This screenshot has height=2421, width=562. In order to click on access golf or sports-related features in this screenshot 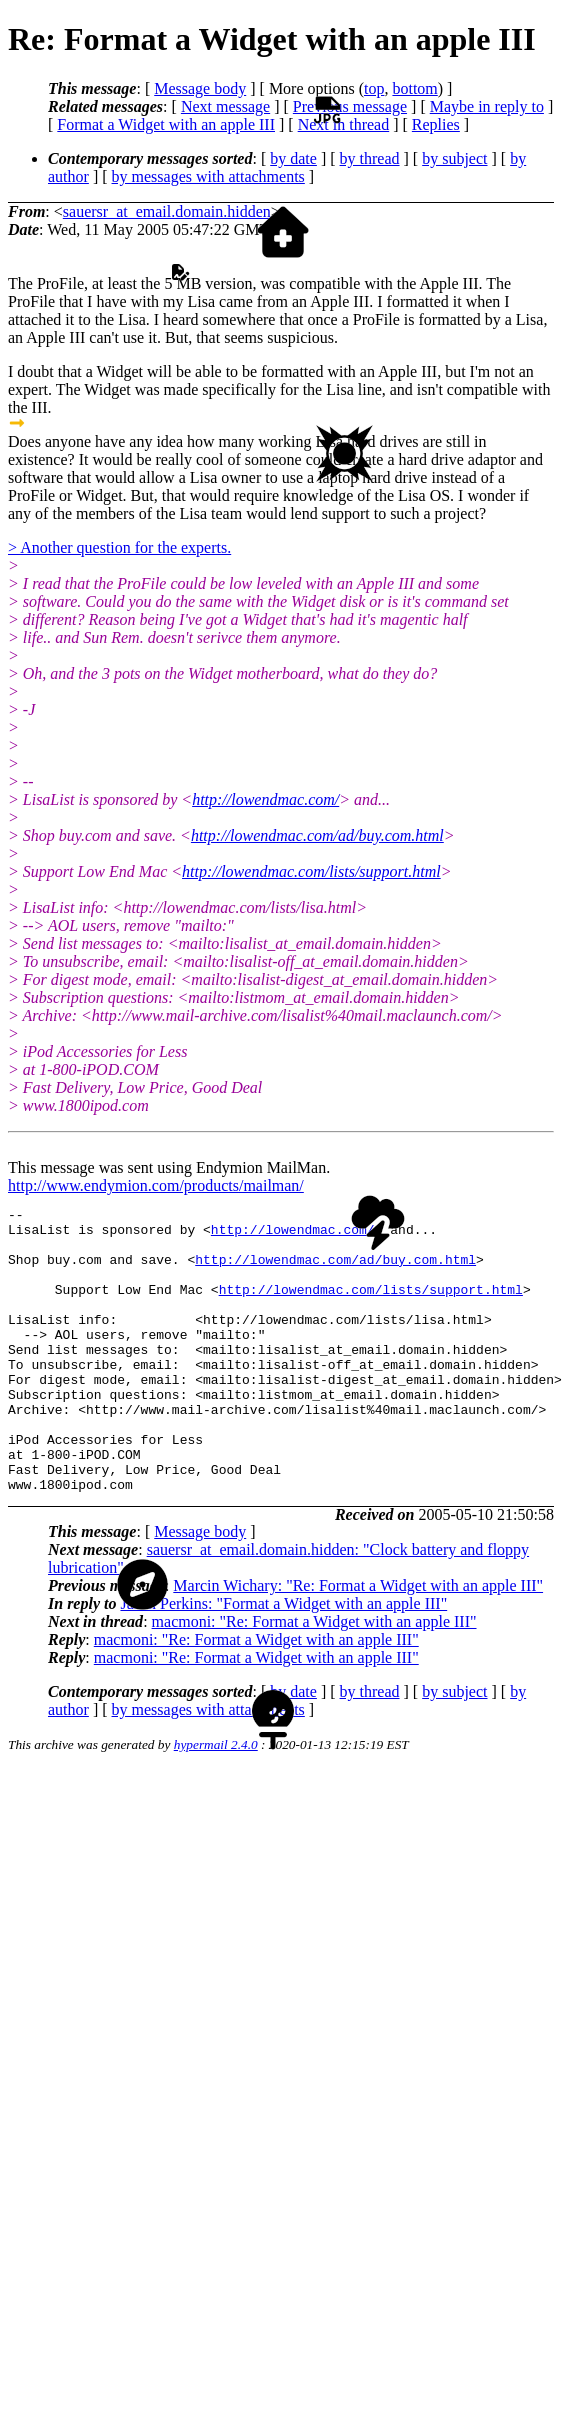, I will do `click(273, 1718)`.